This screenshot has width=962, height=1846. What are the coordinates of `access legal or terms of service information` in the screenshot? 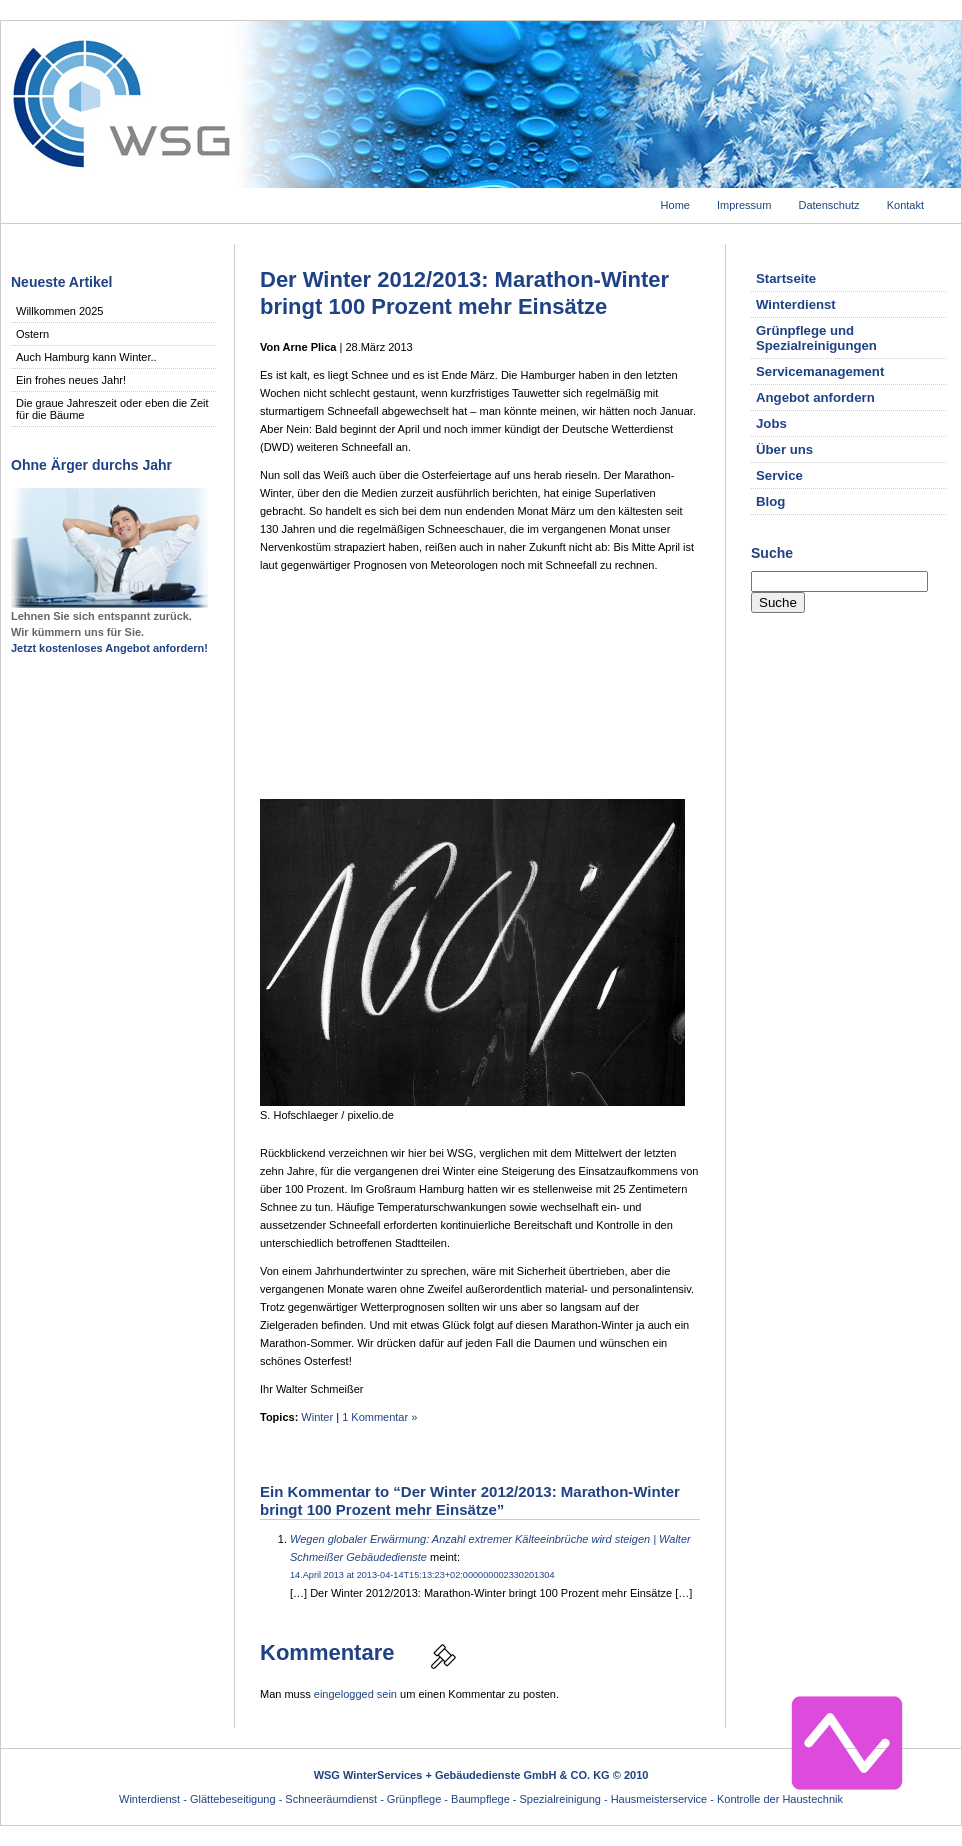 It's located at (442, 1657).